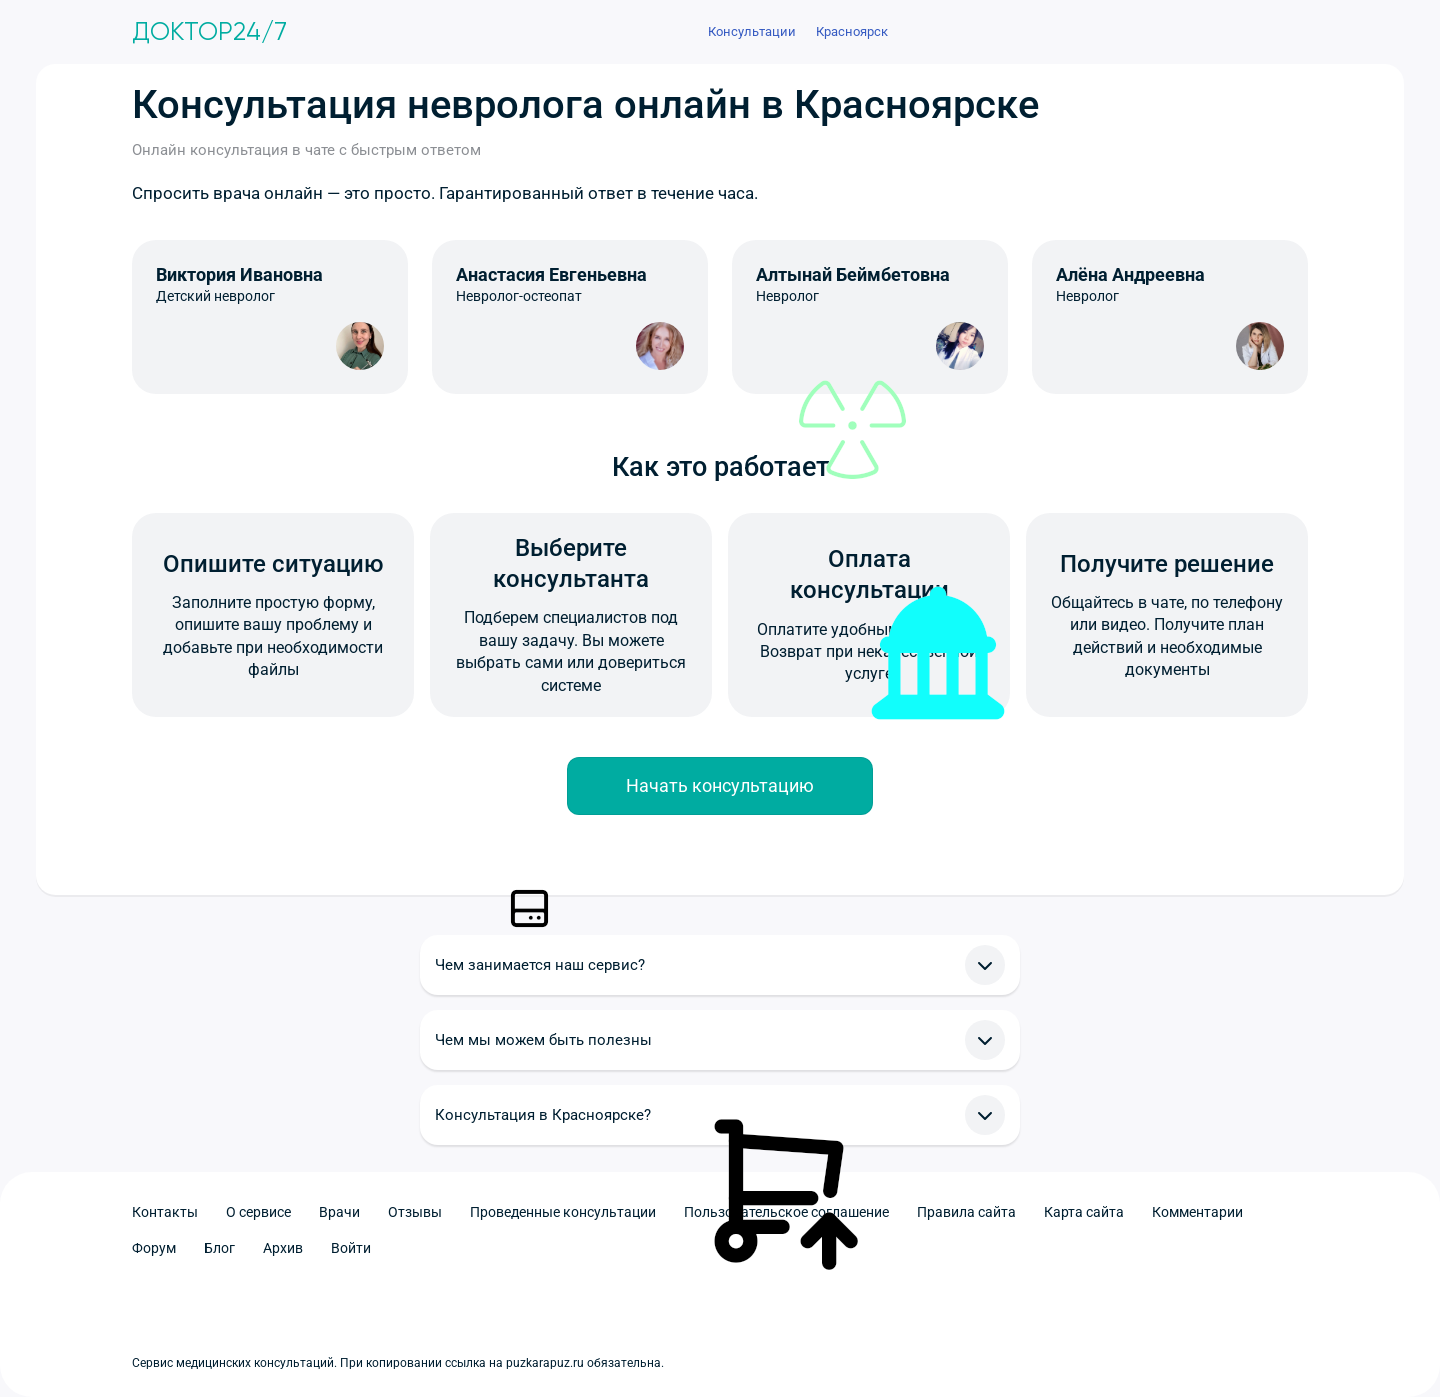  I want to click on access storage or disk management, so click(529, 908).